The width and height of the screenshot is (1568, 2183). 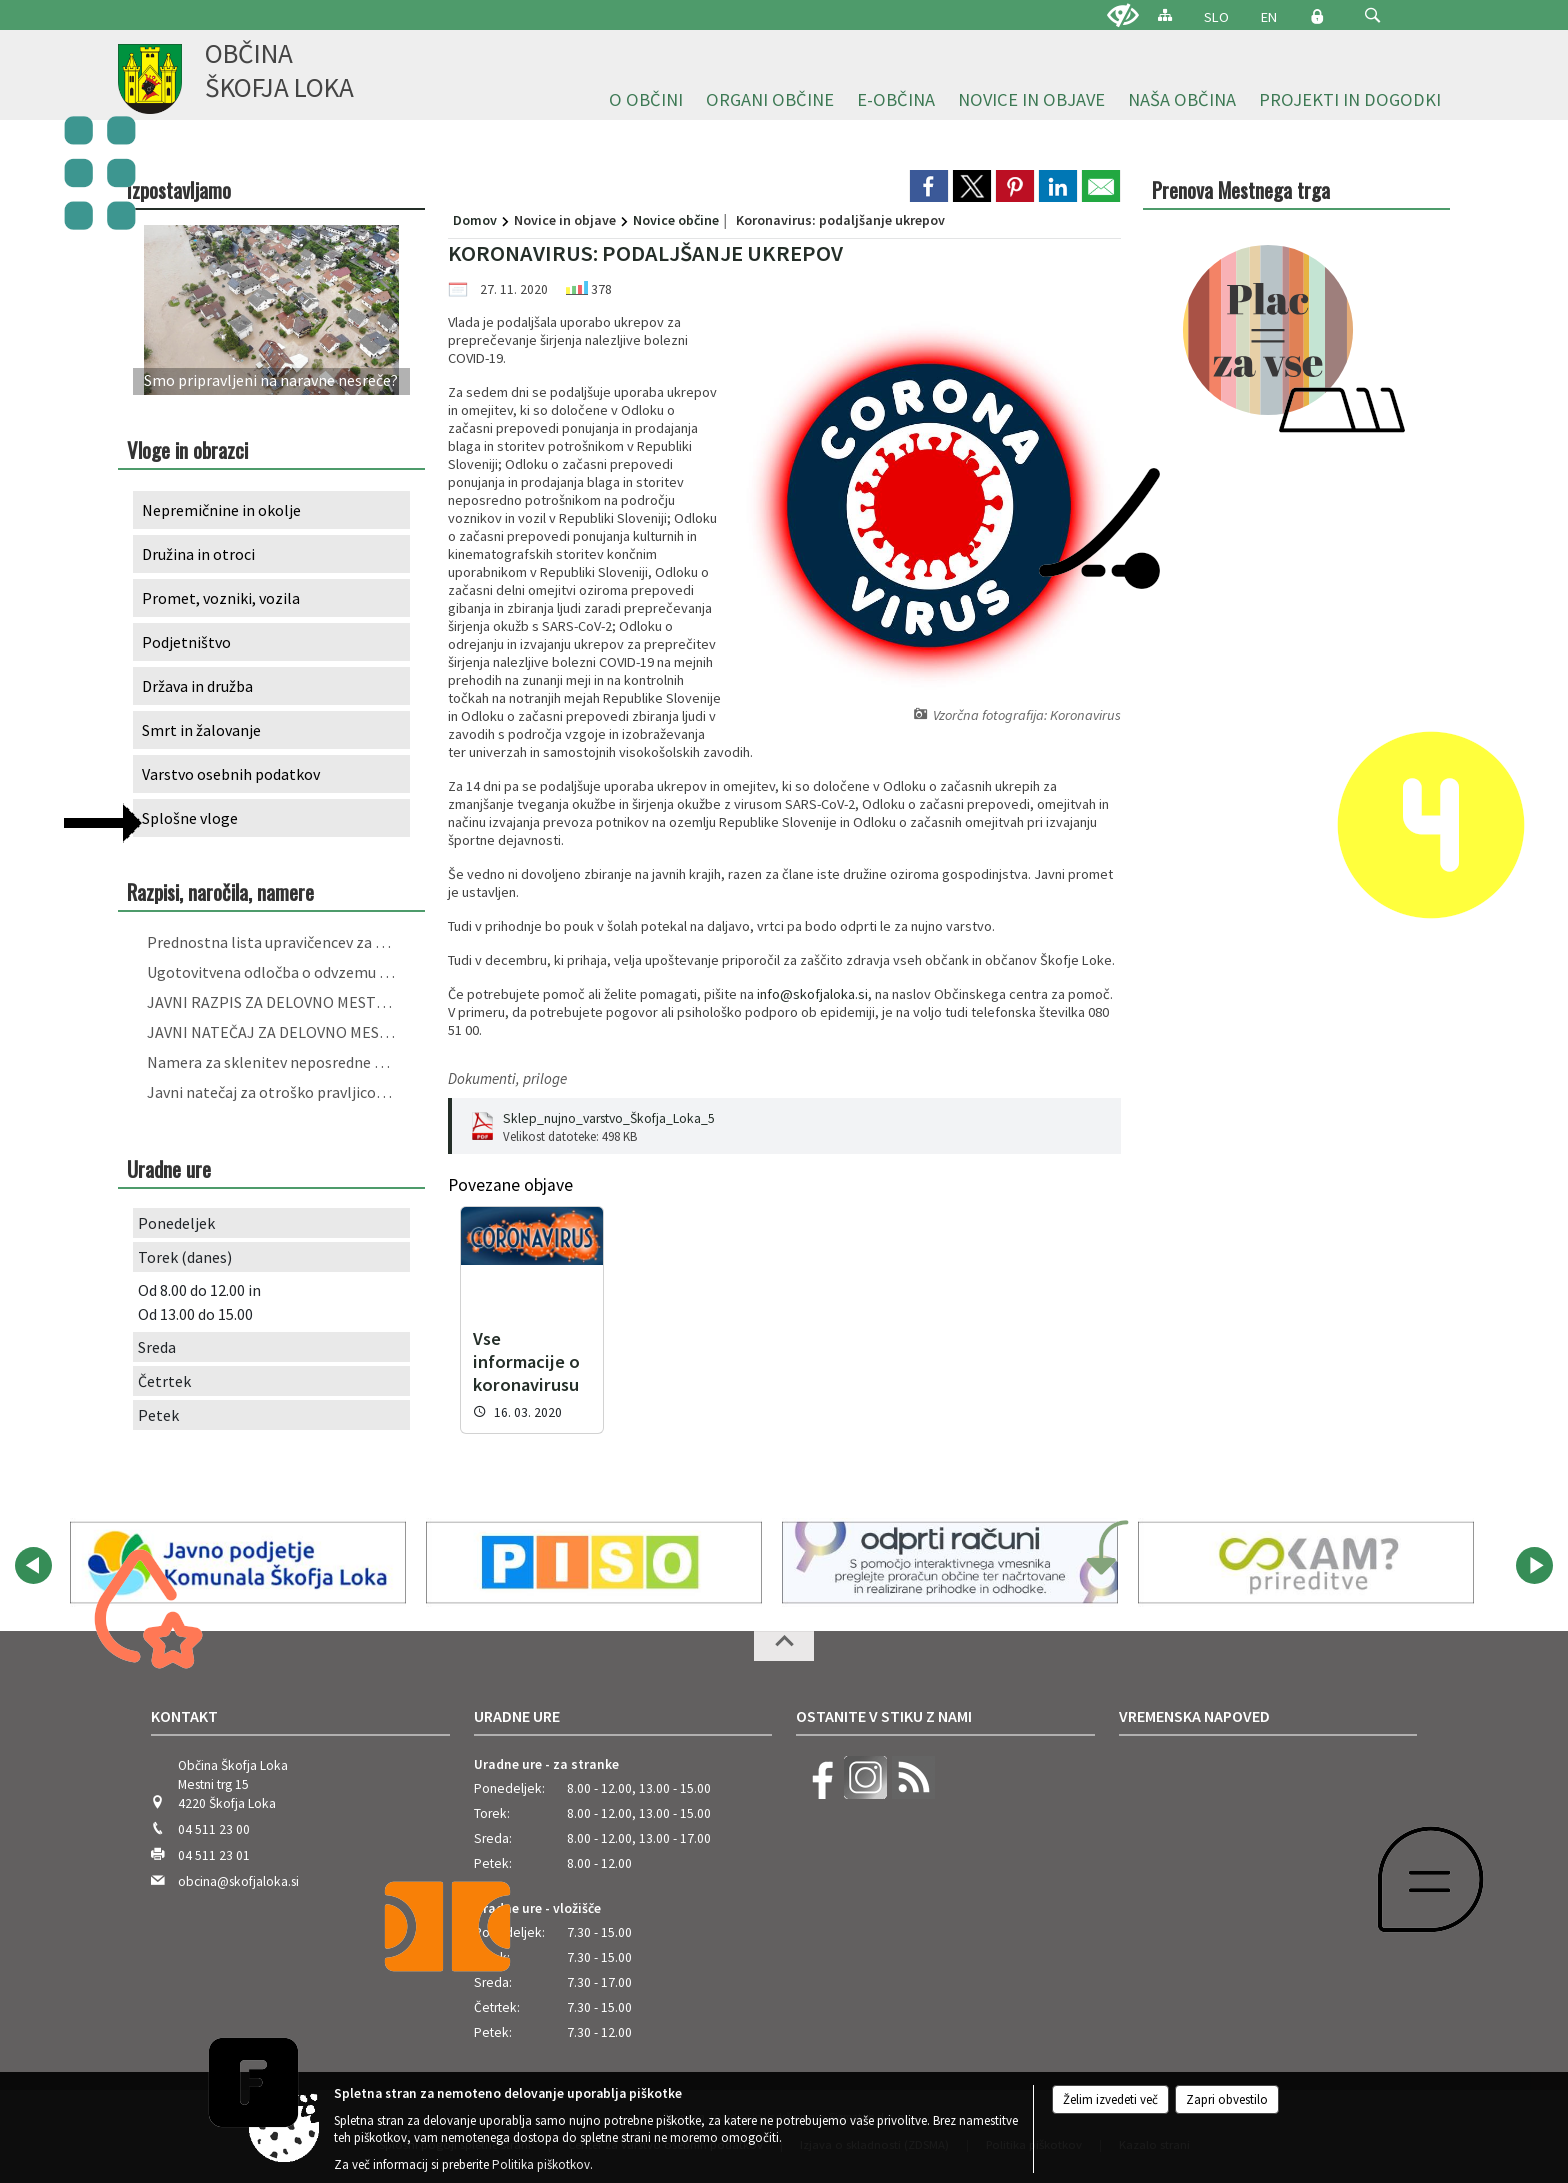 I want to click on indicates step 4 in a multi-step process, so click(x=1431, y=825).